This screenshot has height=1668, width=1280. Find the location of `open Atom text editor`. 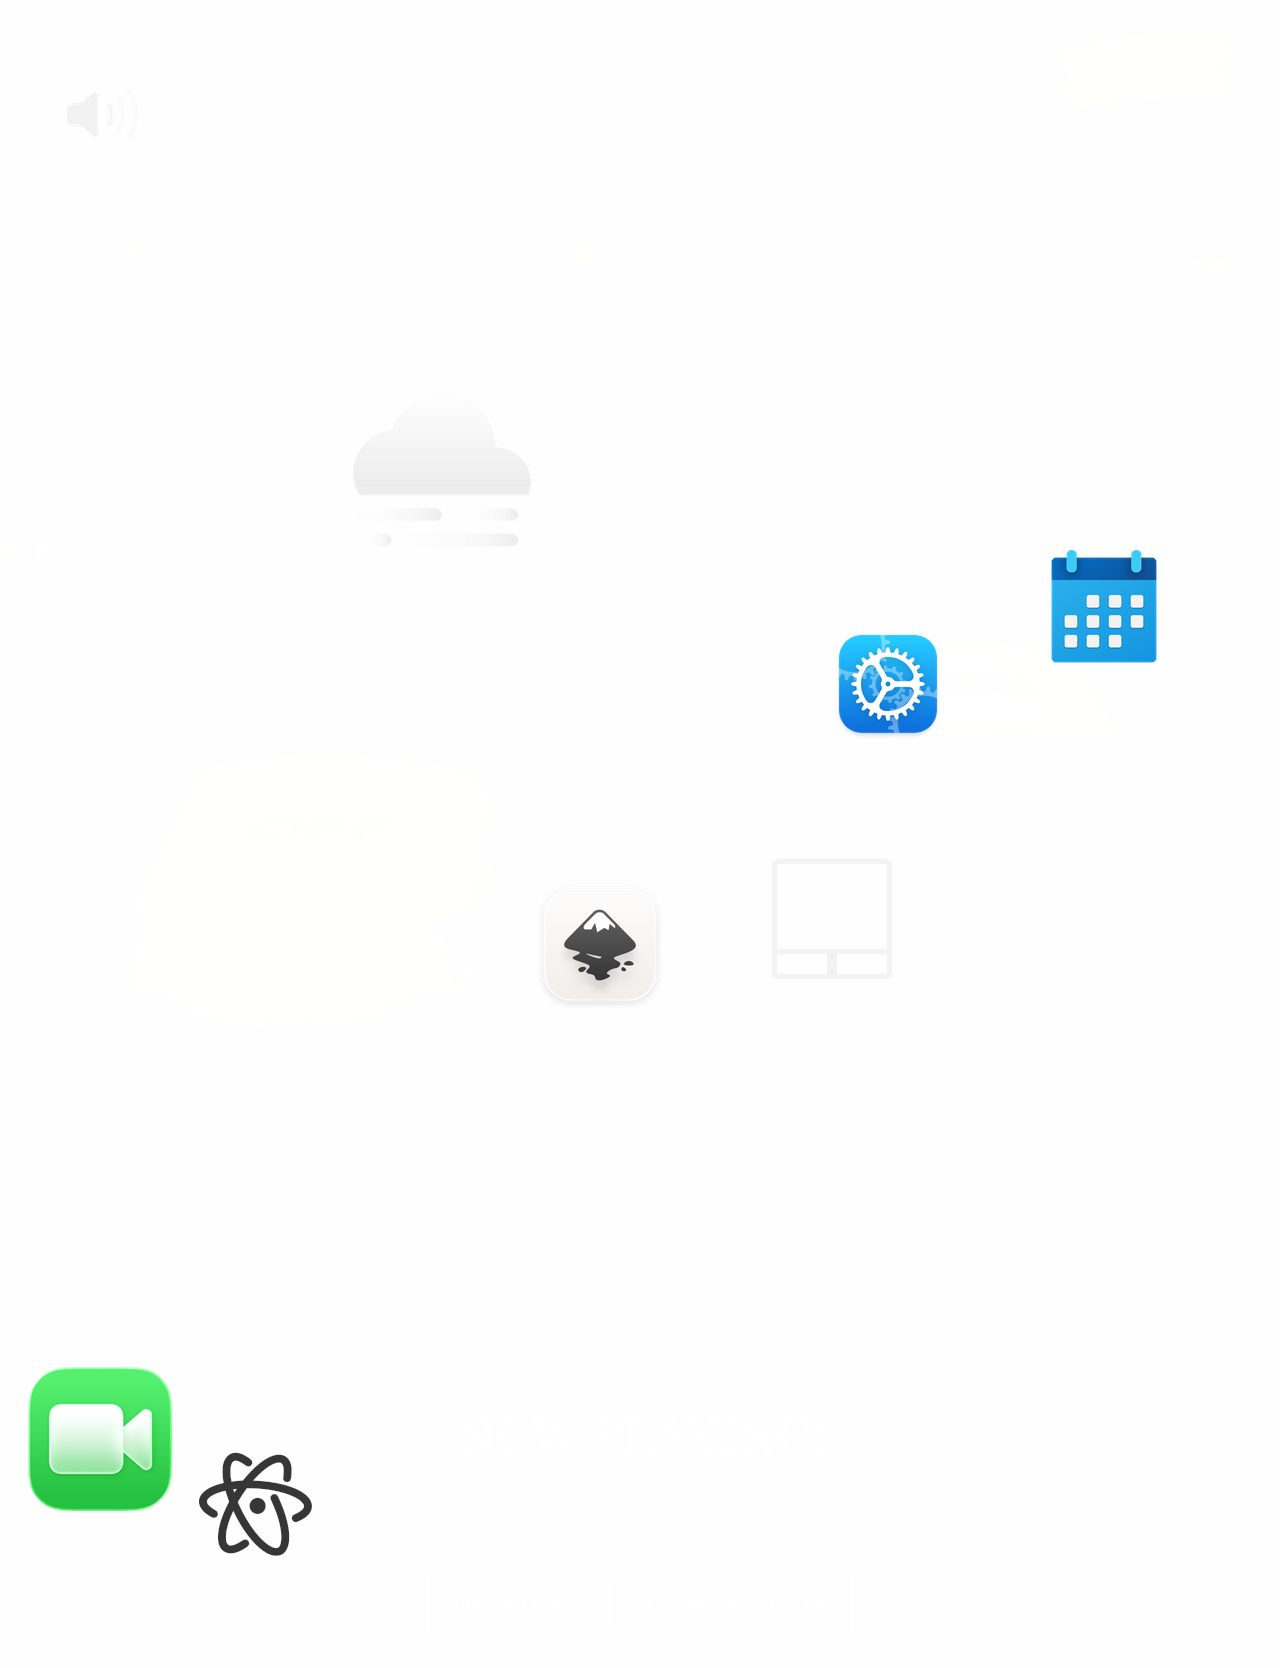

open Atom text editor is located at coordinates (255, 1504).